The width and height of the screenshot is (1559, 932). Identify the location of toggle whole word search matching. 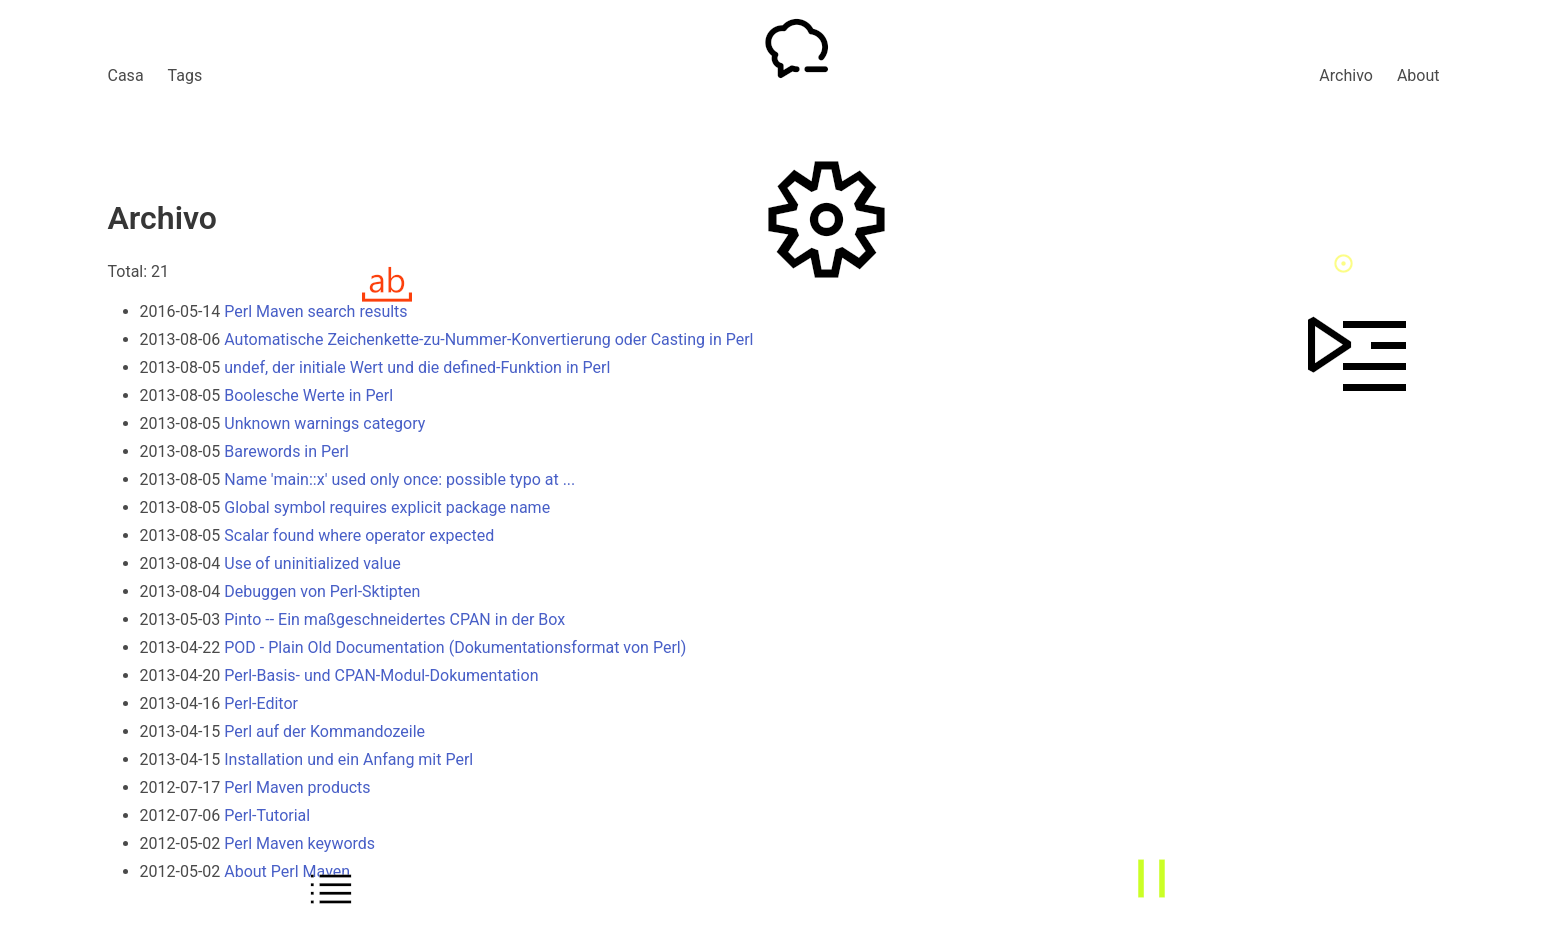
(387, 283).